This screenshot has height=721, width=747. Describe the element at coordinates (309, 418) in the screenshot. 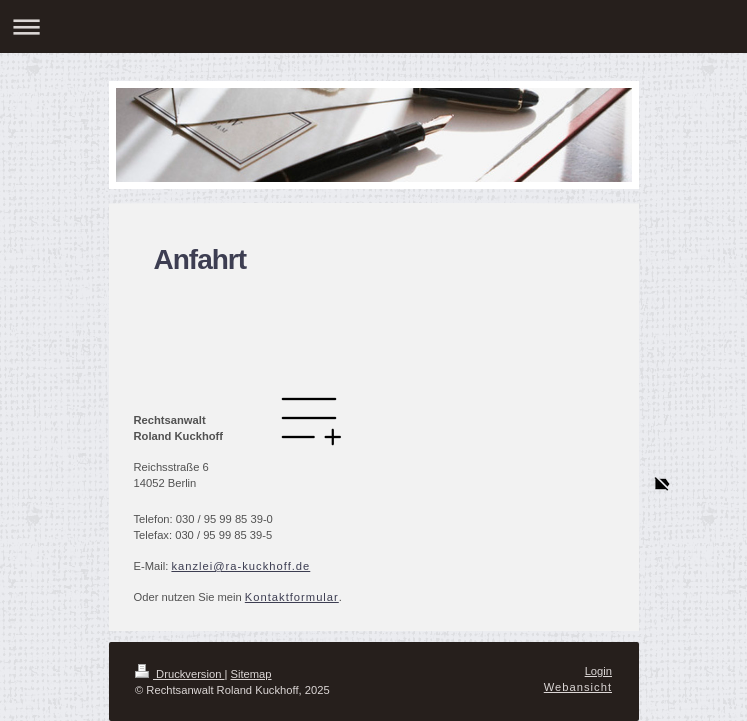

I see `add a new item to the list` at that location.